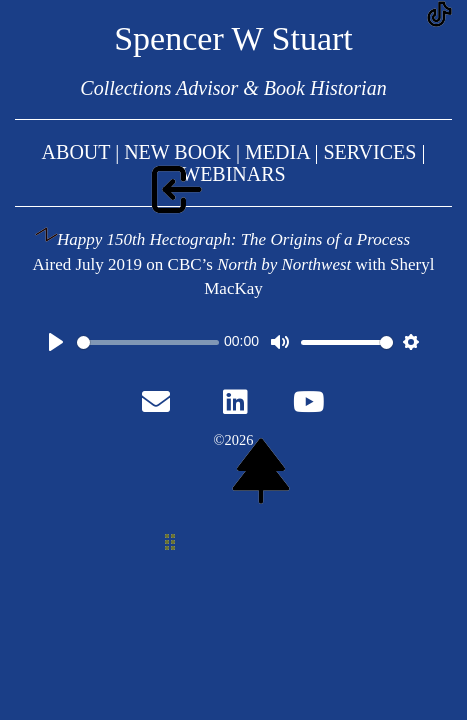 The image size is (467, 720). Describe the element at coordinates (46, 234) in the screenshot. I see `select sawtooth waveform for audio synthesis` at that location.